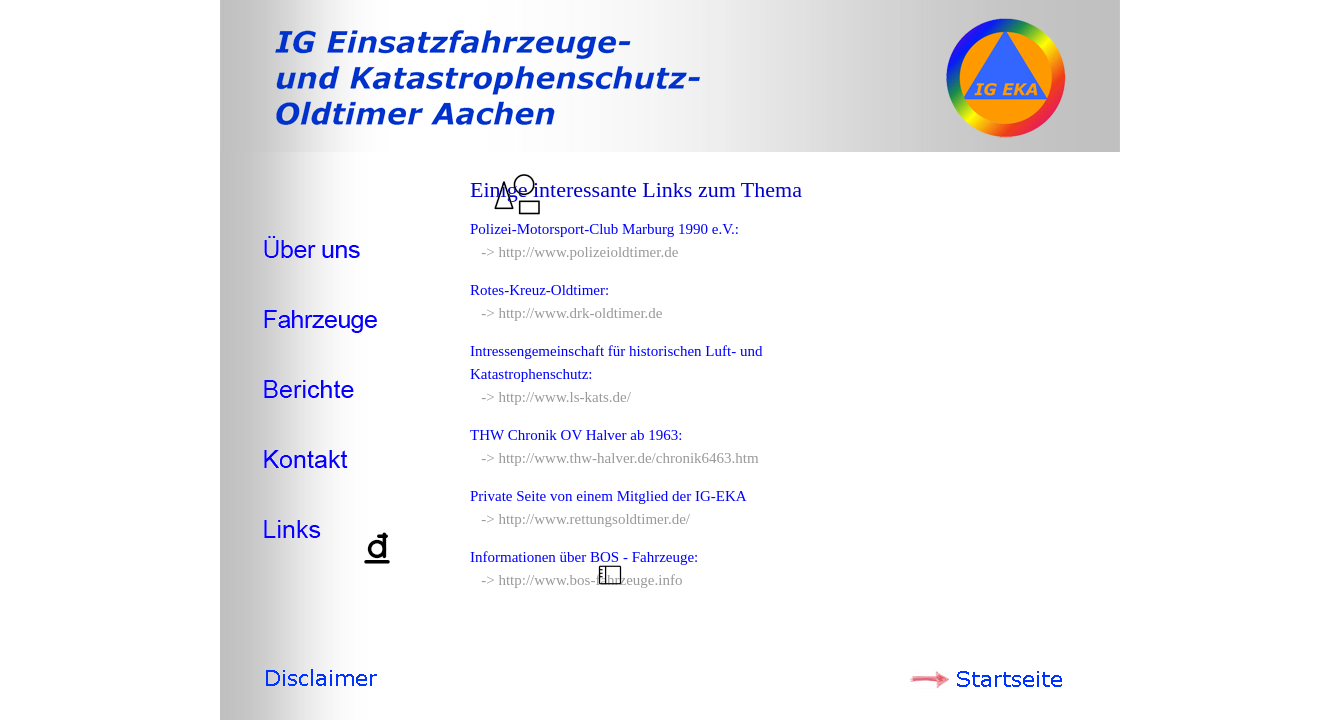  I want to click on access shape tools or drawing options, so click(518, 196).